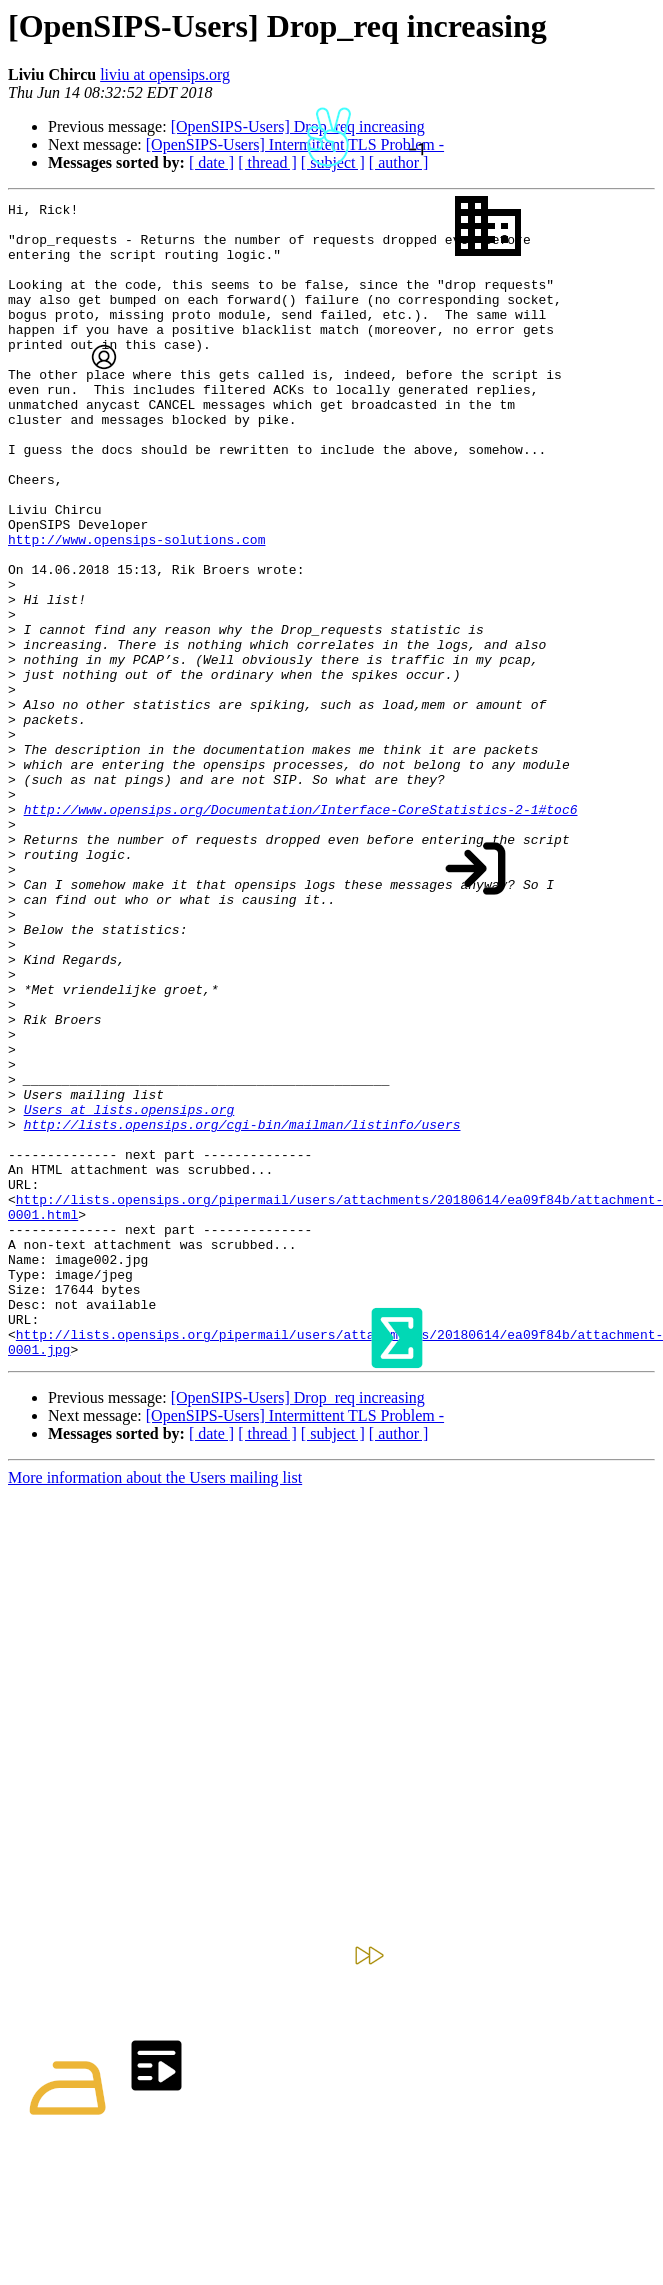 The height and width of the screenshot is (2285, 663). What do you see at coordinates (68, 2088) in the screenshot?
I see `view ironing or garment care instructions` at bounding box center [68, 2088].